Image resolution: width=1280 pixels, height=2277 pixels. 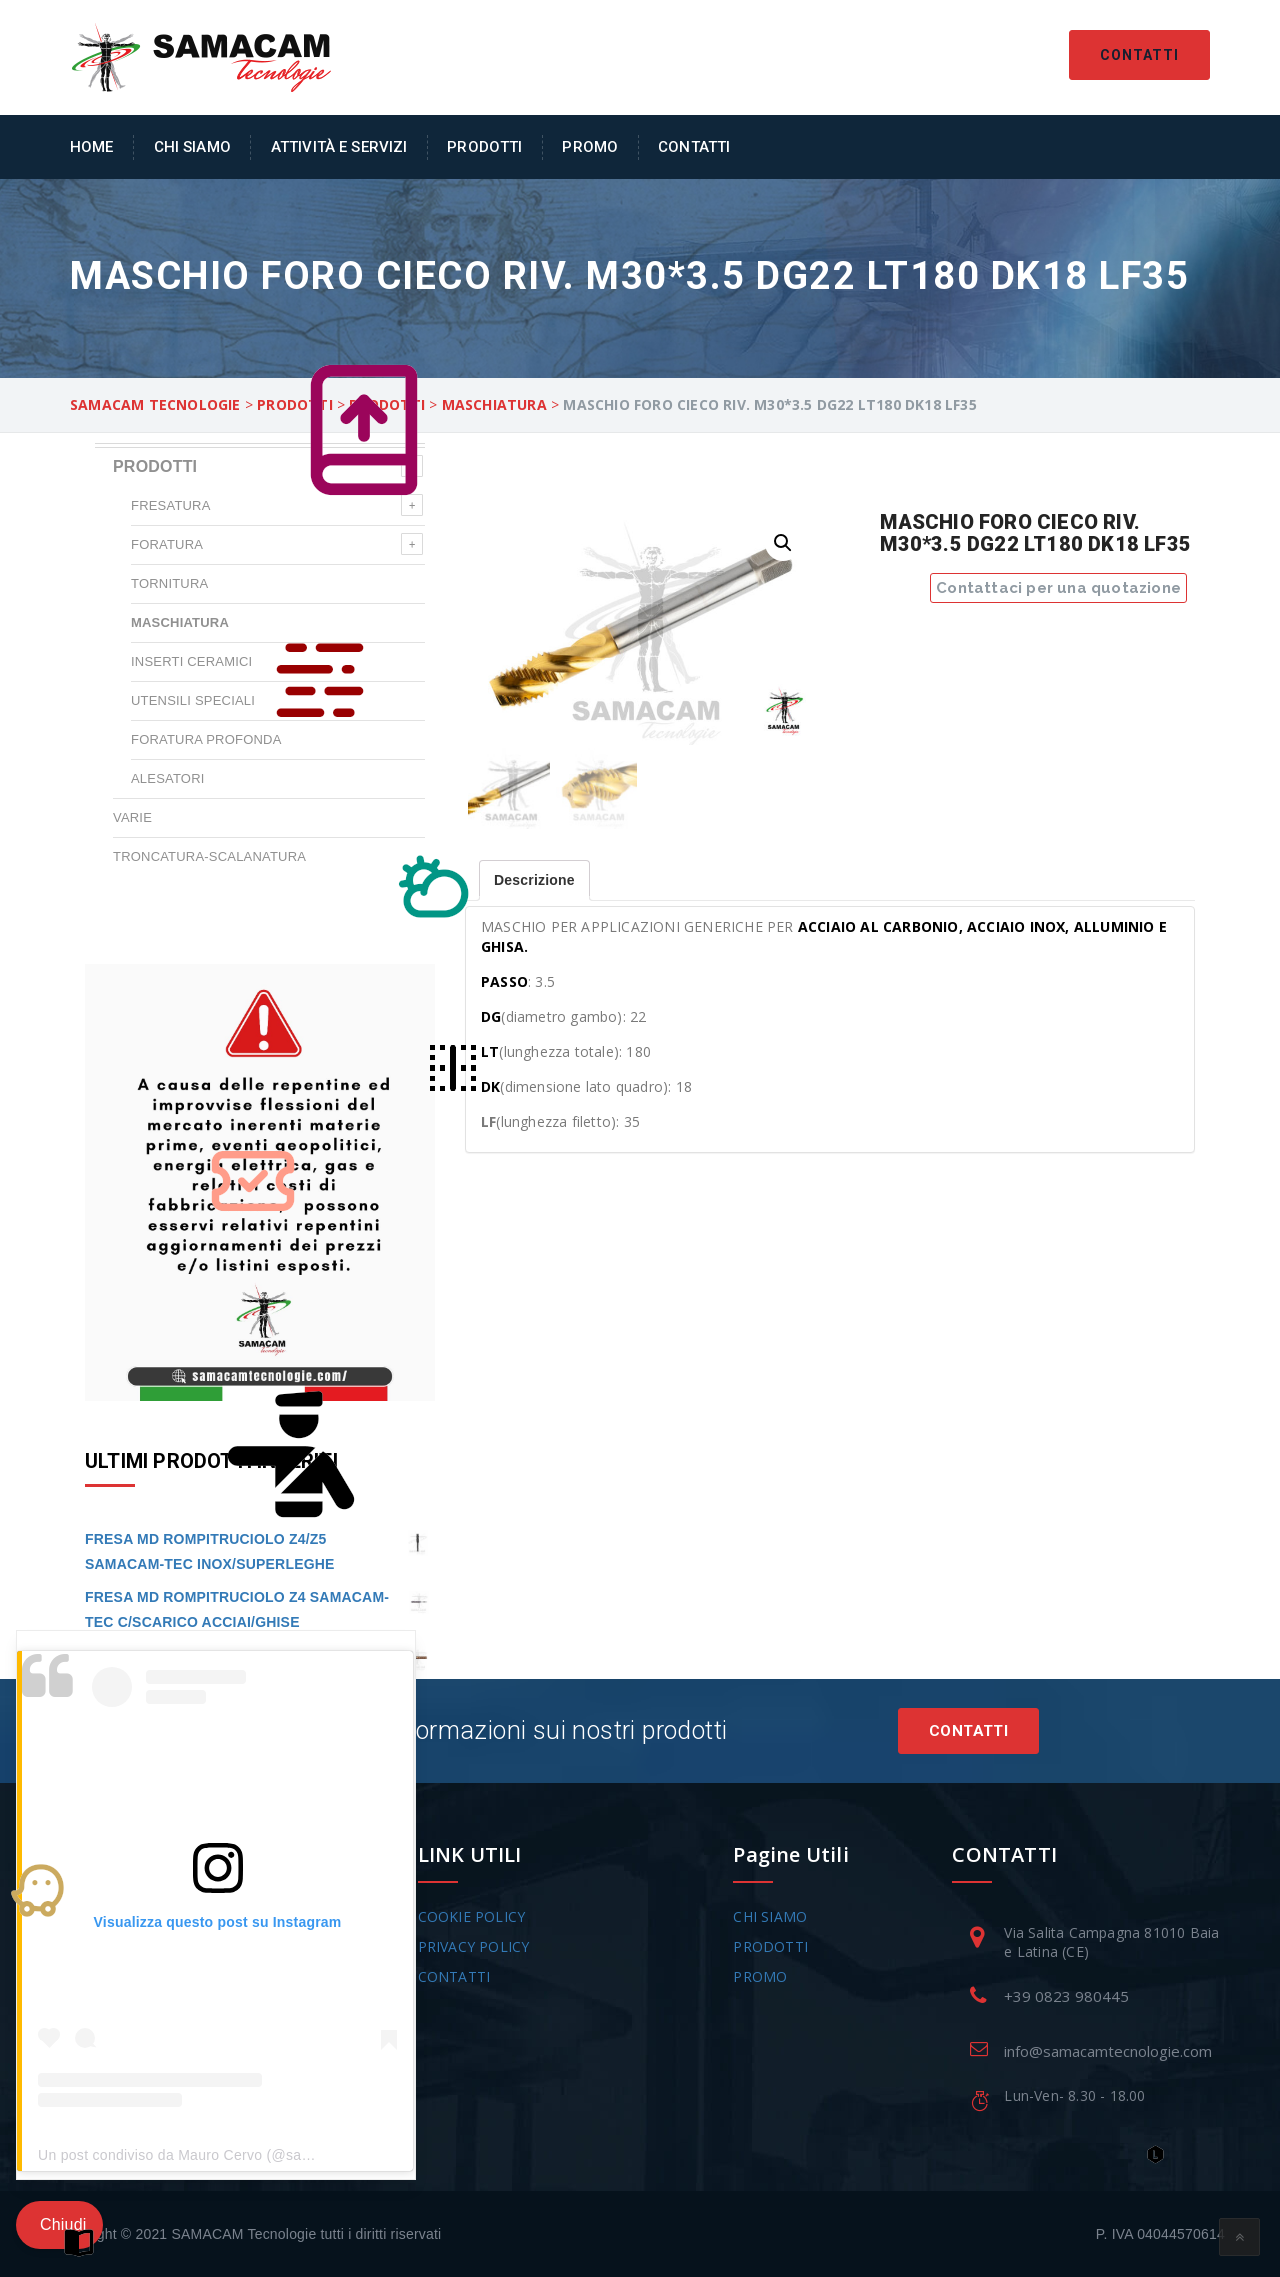 I want to click on indicates a category or item labeled "L", so click(x=1155, y=2154).